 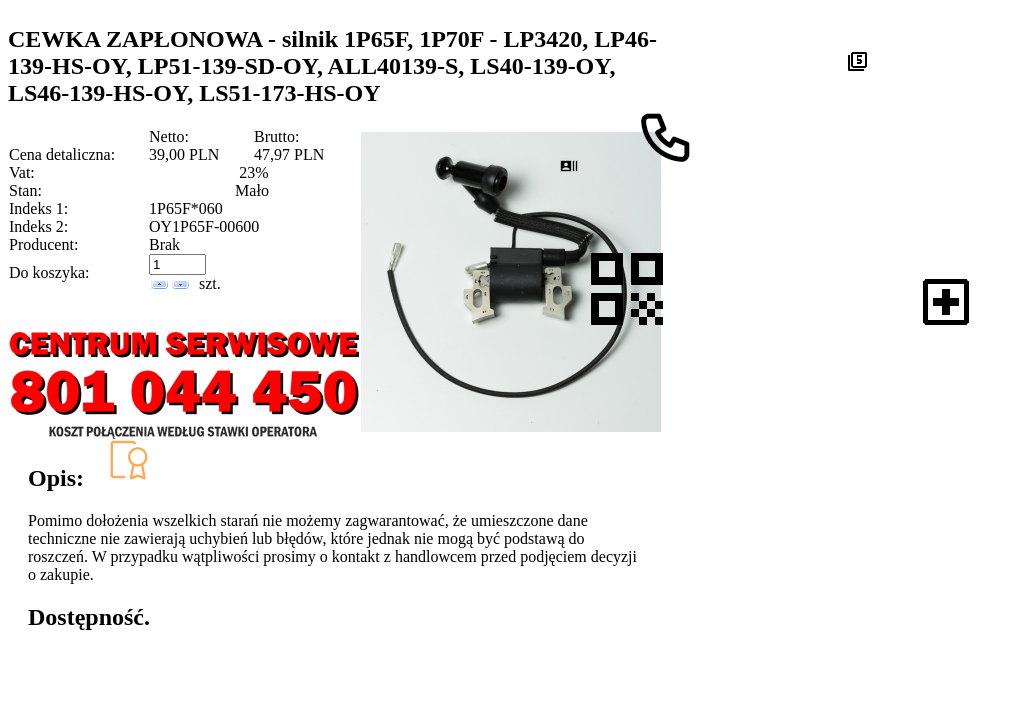 What do you see at coordinates (946, 302) in the screenshot?
I see `find nearby hospitals or medical facilities` at bounding box center [946, 302].